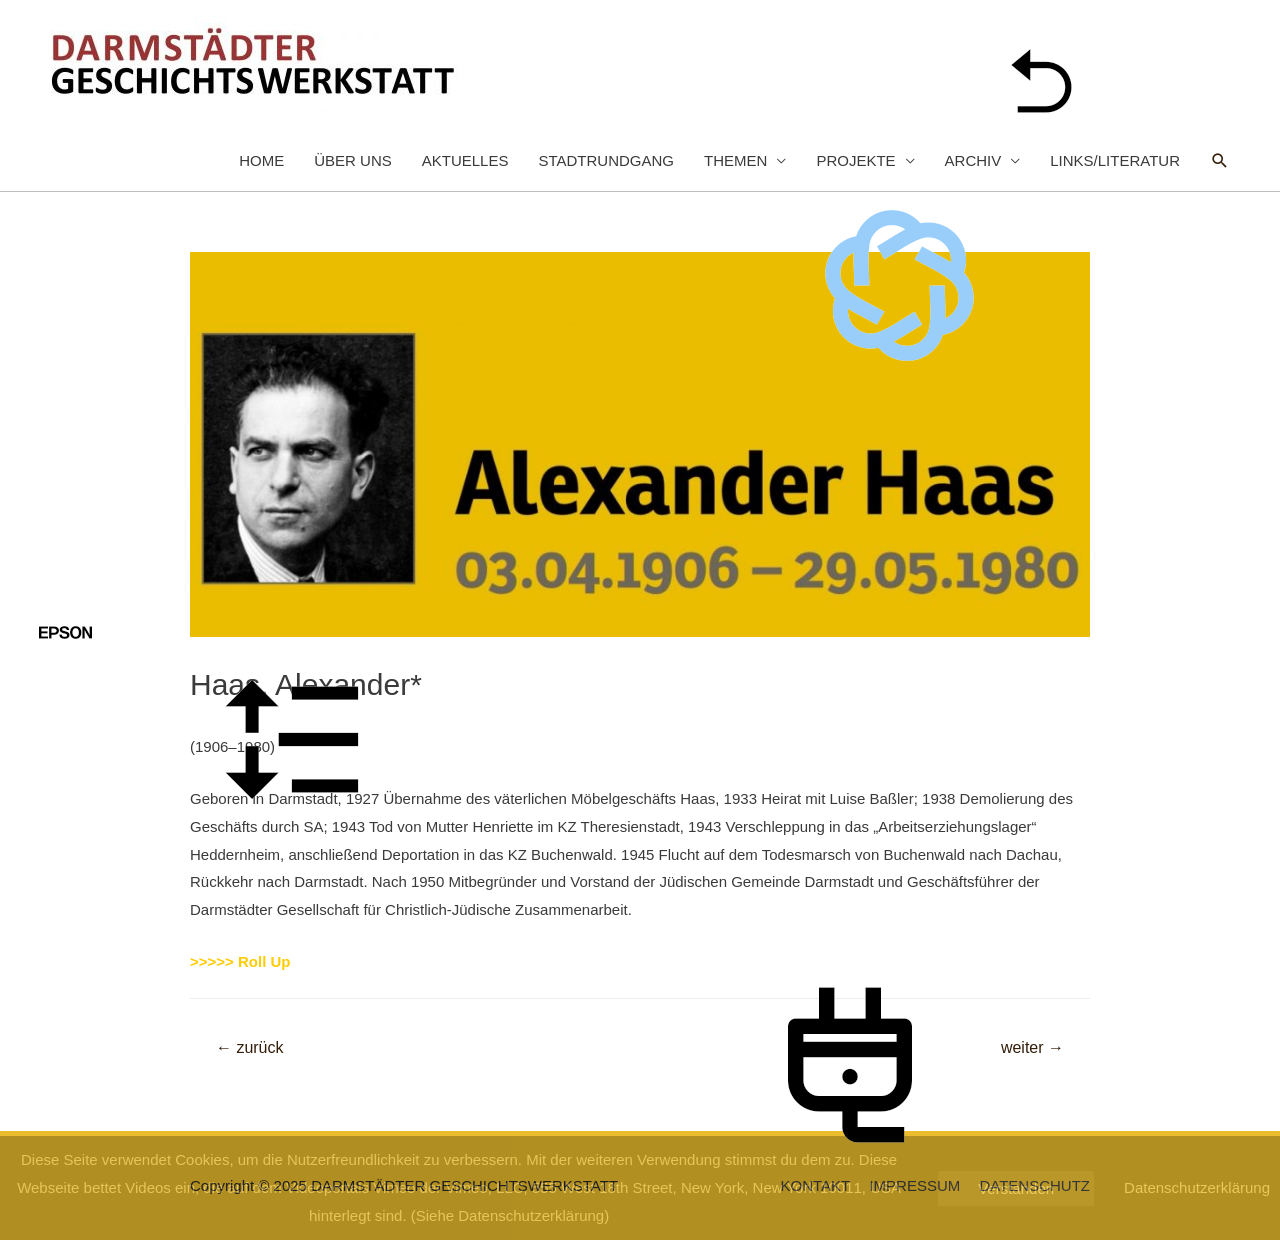 This screenshot has width=1280, height=1240. What do you see at coordinates (899, 285) in the screenshot?
I see `OpenAI logo` at bounding box center [899, 285].